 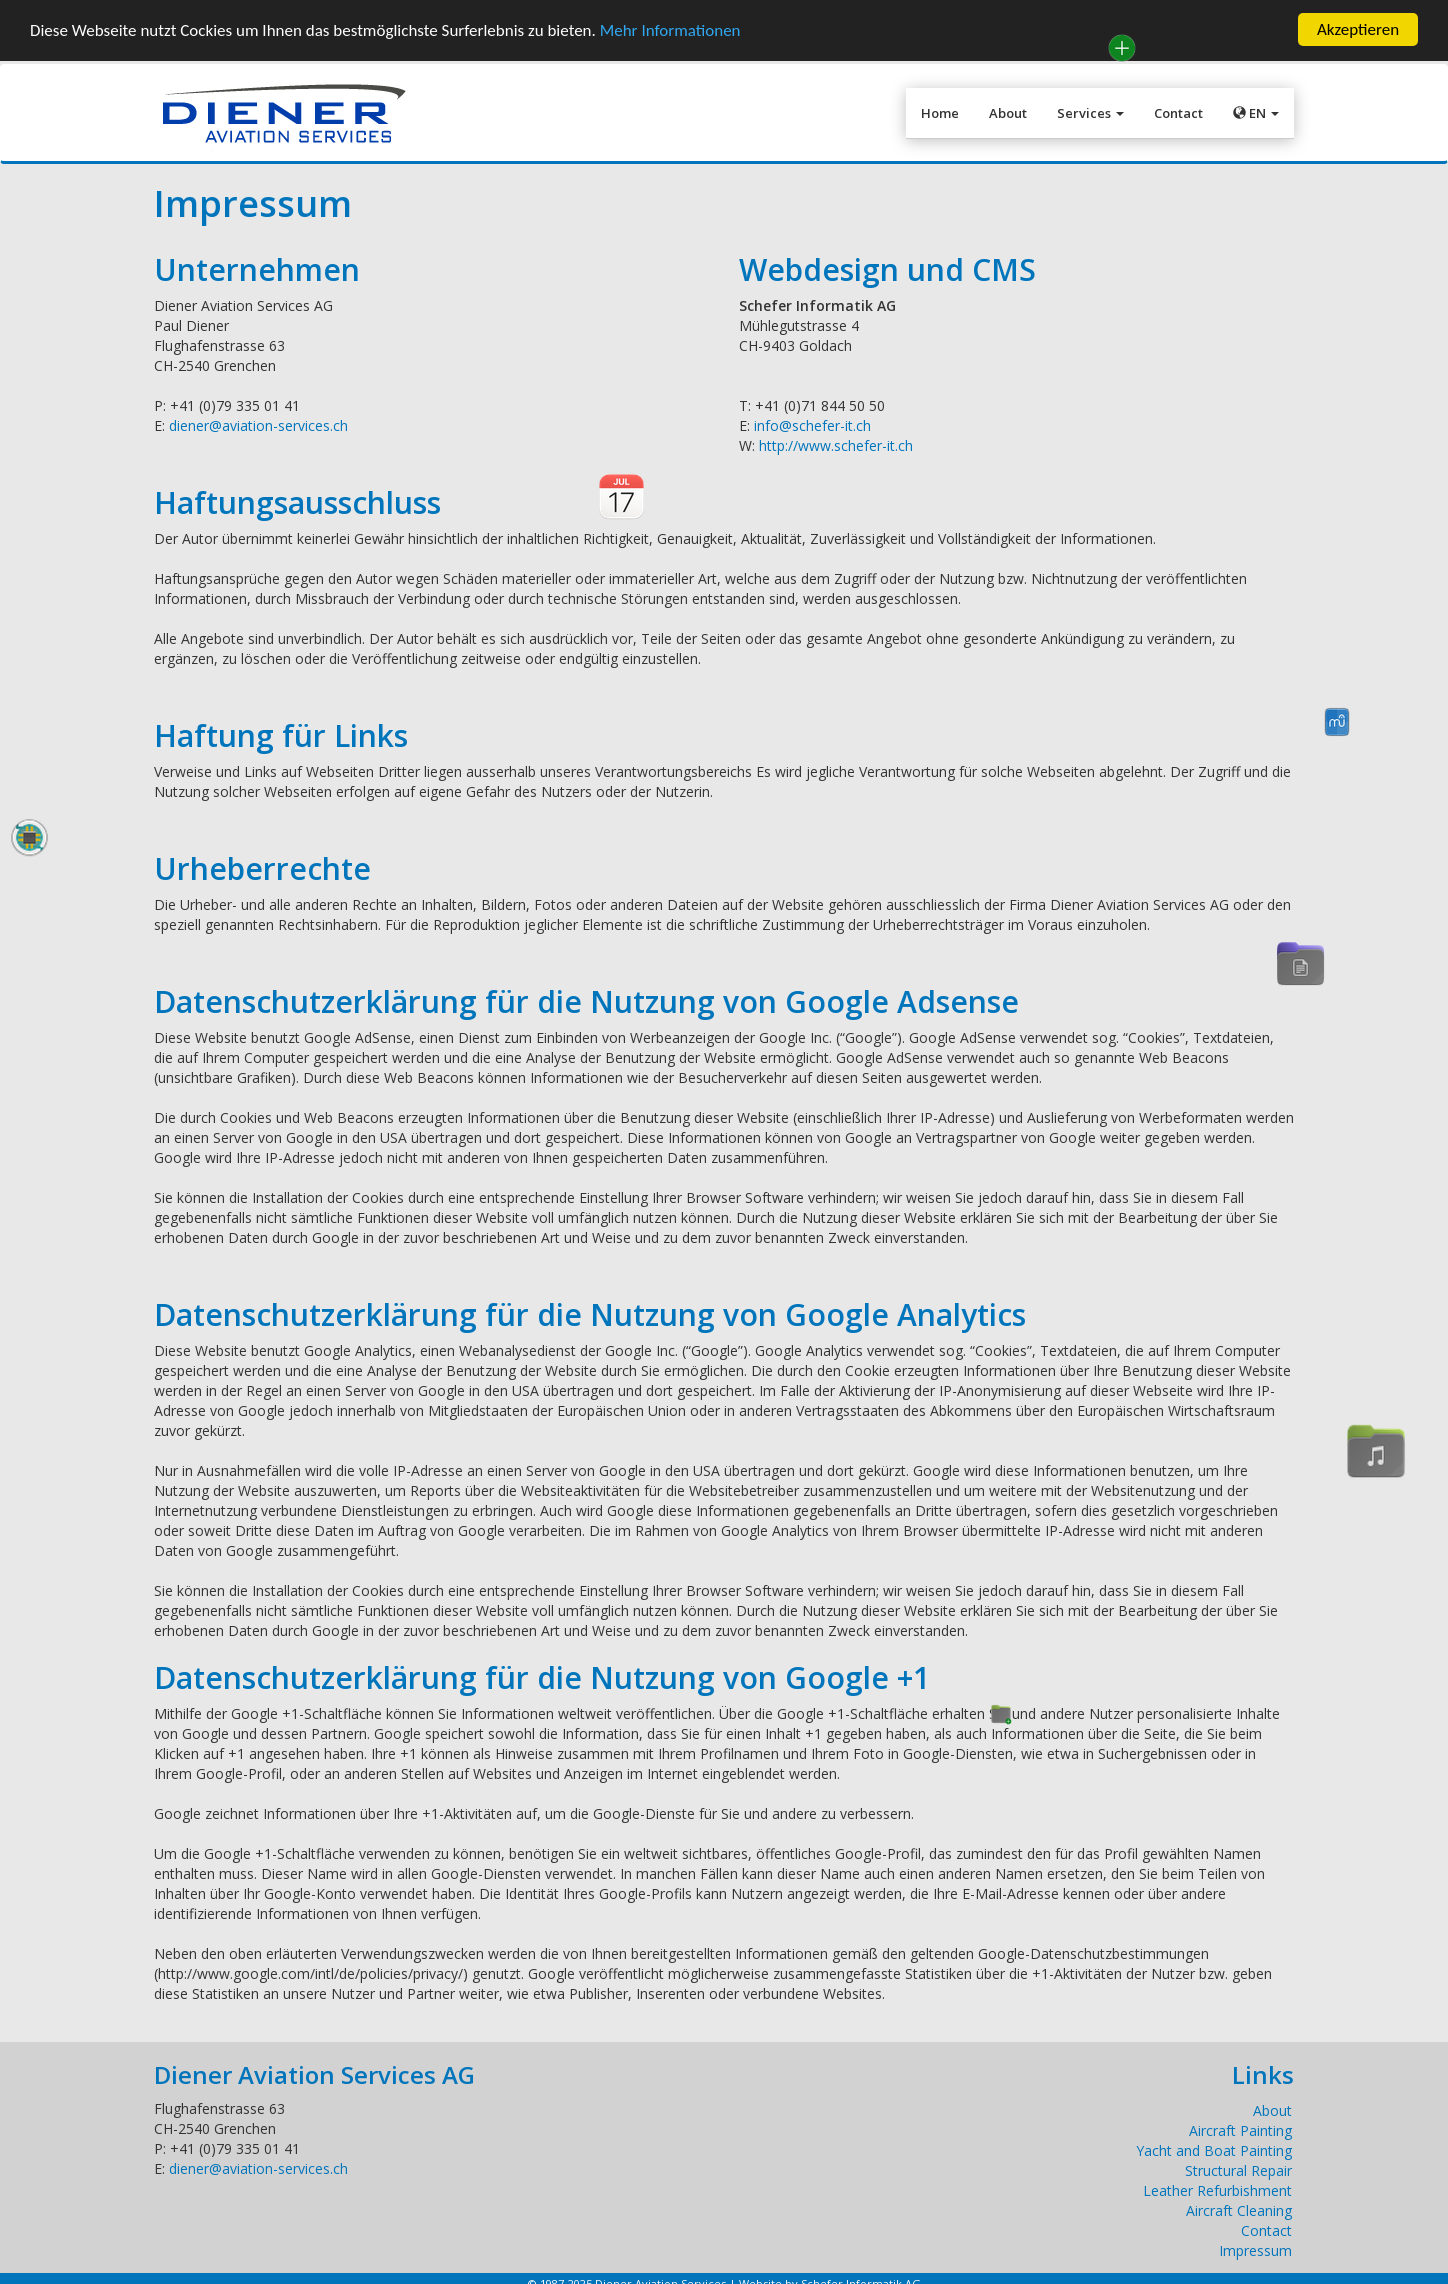 What do you see at coordinates (1122, 48) in the screenshot?
I see `add a new item` at bounding box center [1122, 48].